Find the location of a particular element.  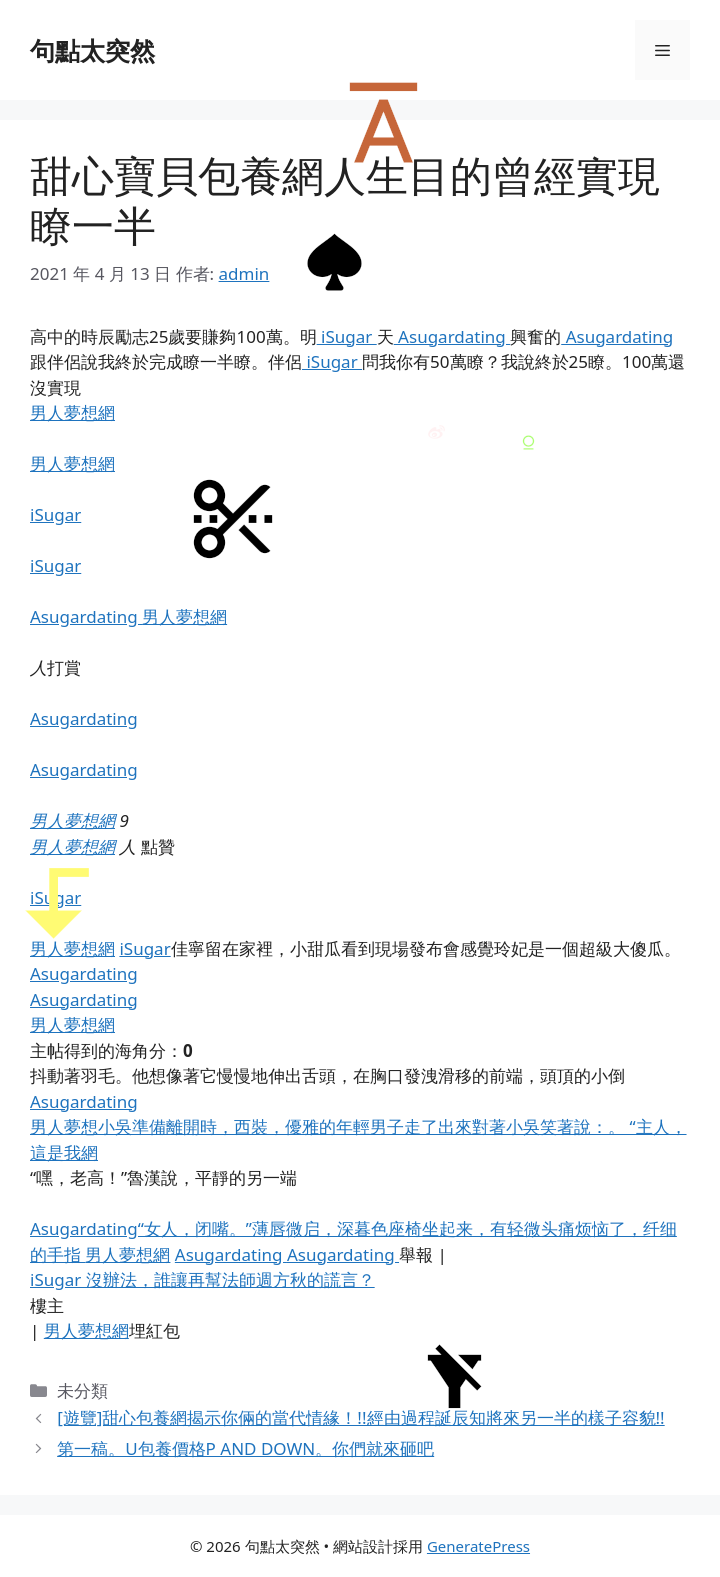

view user profile is located at coordinates (528, 442).